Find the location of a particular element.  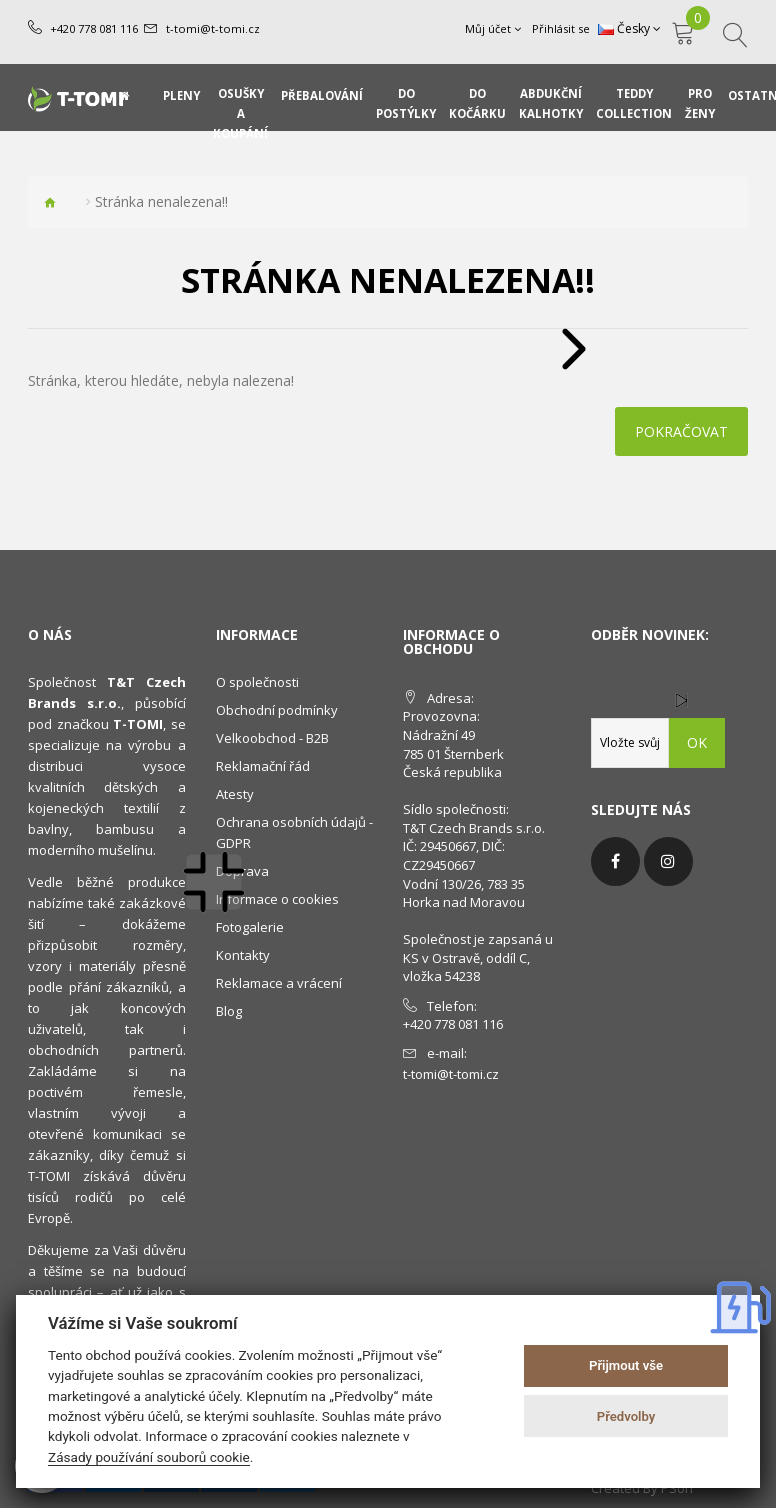

navigate to the next item or page is located at coordinates (574, 349).